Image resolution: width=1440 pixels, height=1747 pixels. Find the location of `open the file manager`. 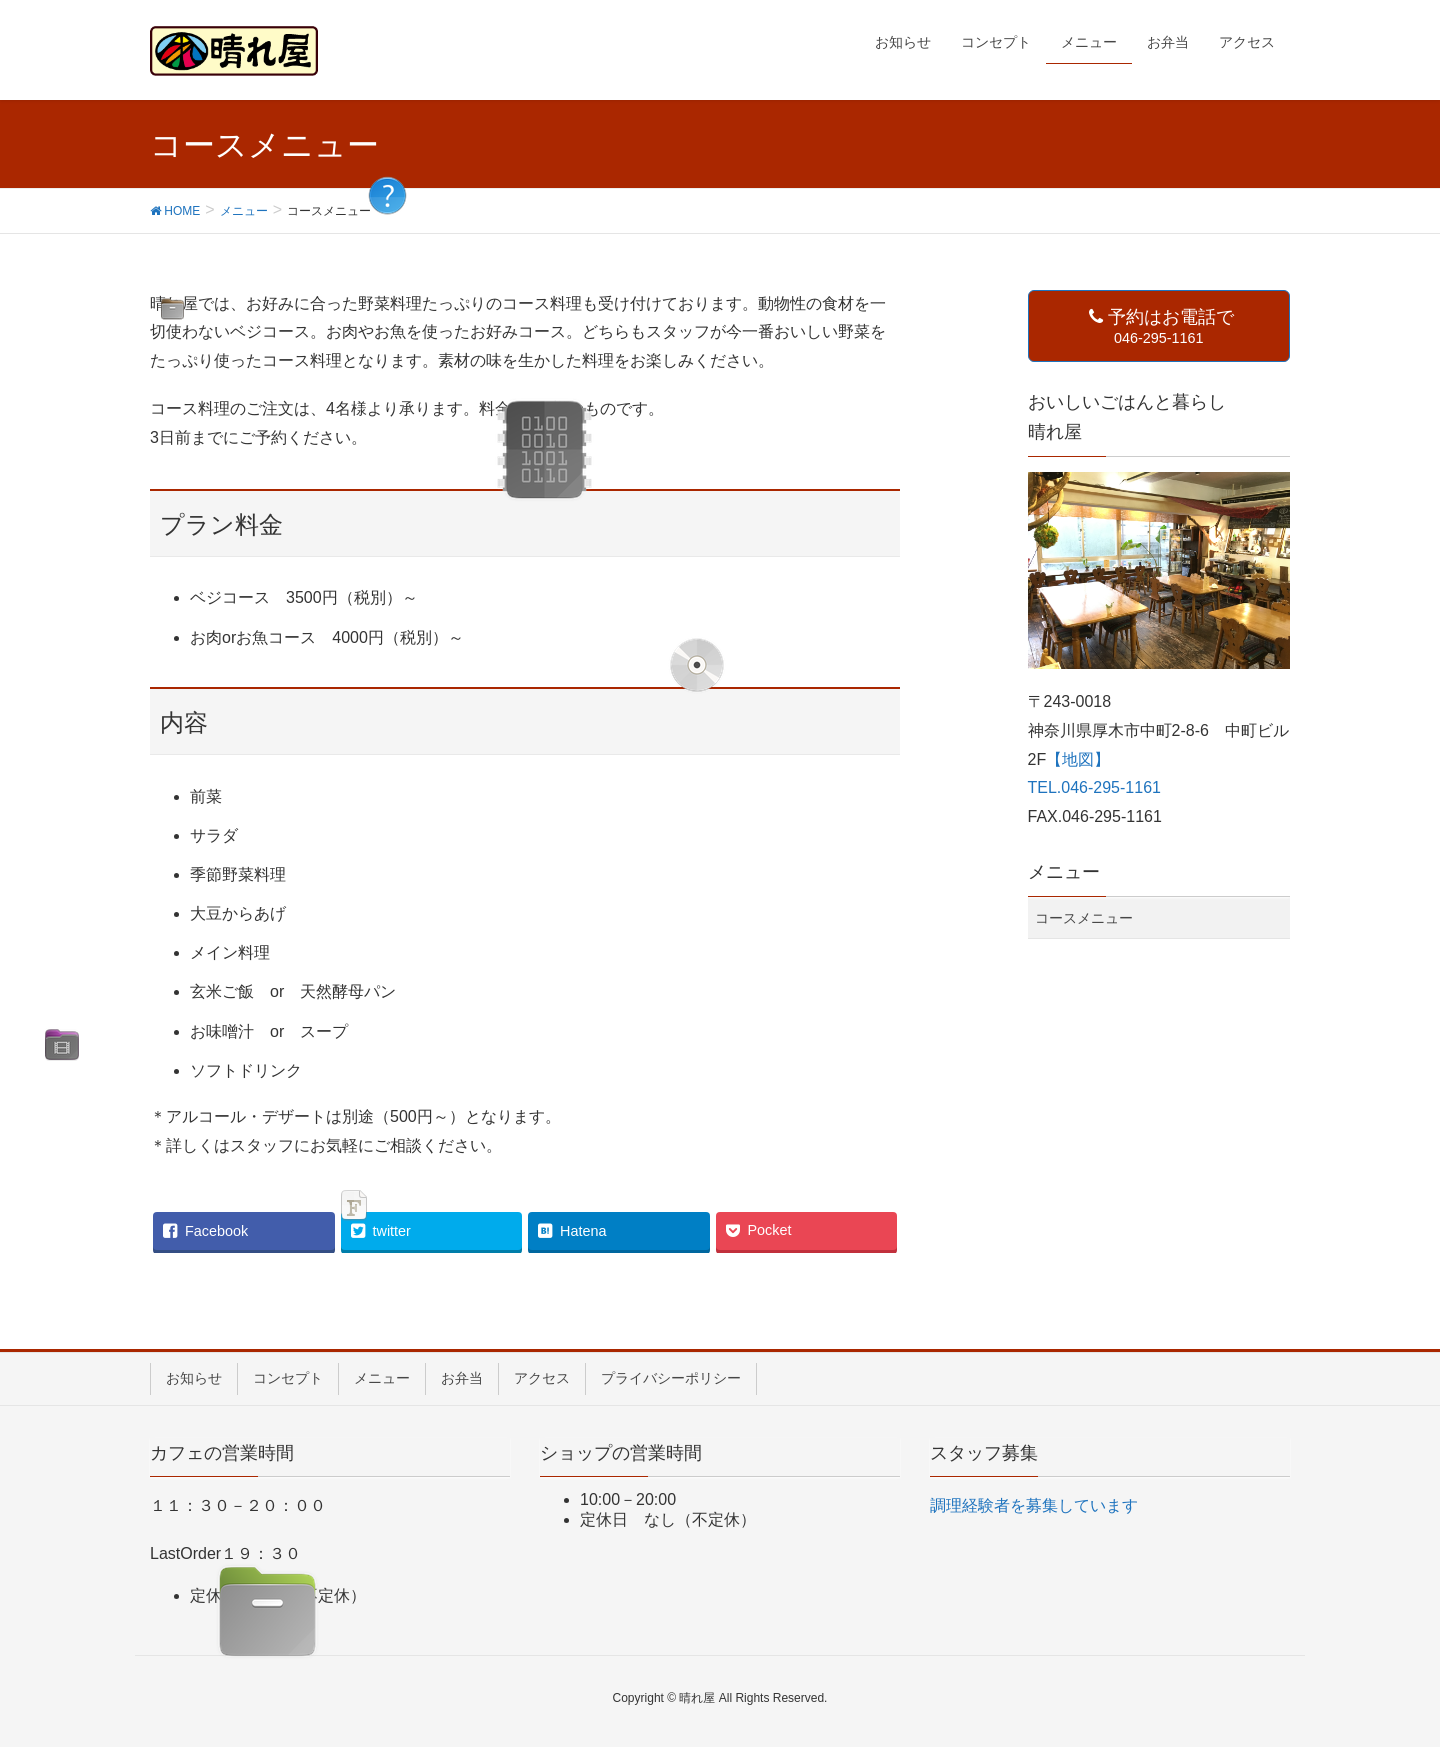

open the file manager is located at coordinates (172, 308).